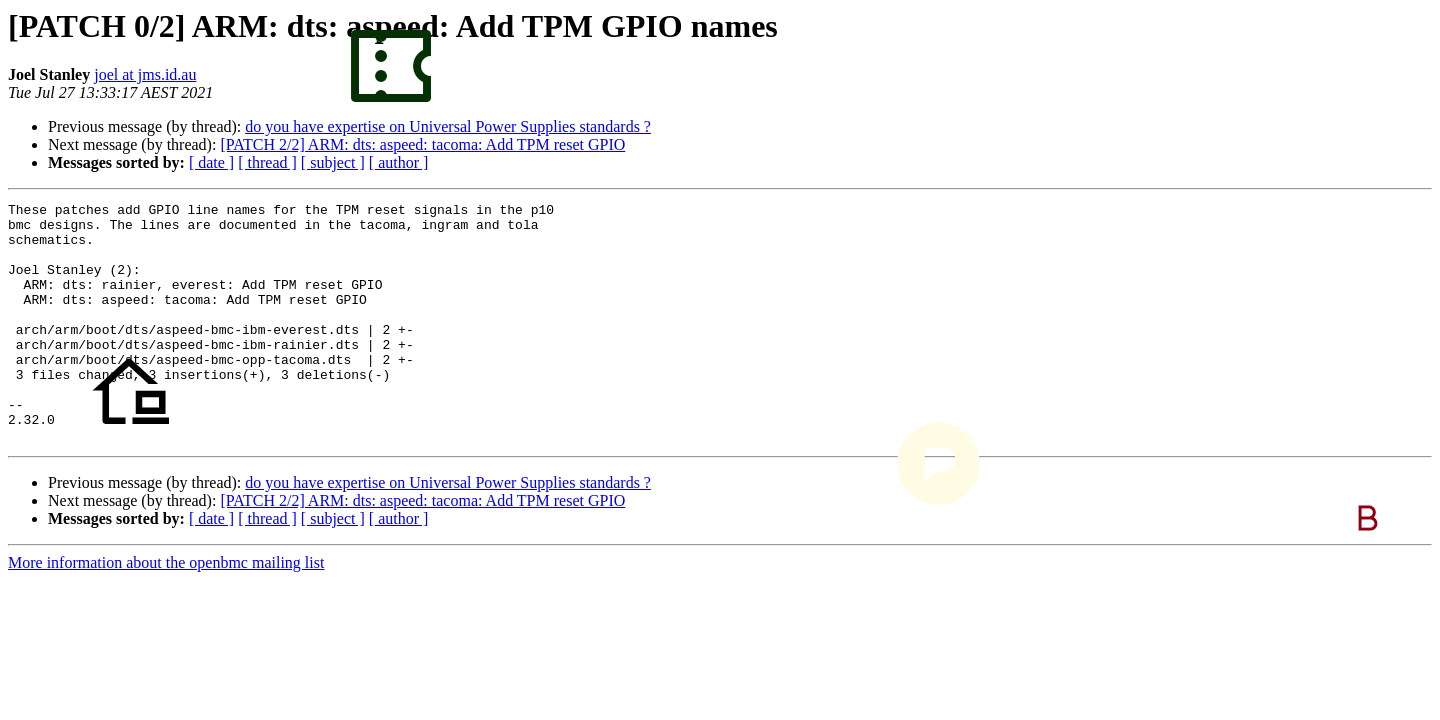  What do you see at coordinates (938, 463) in the screenshot?
I see `open the pixelfed app` at bounding box center [938, 463].